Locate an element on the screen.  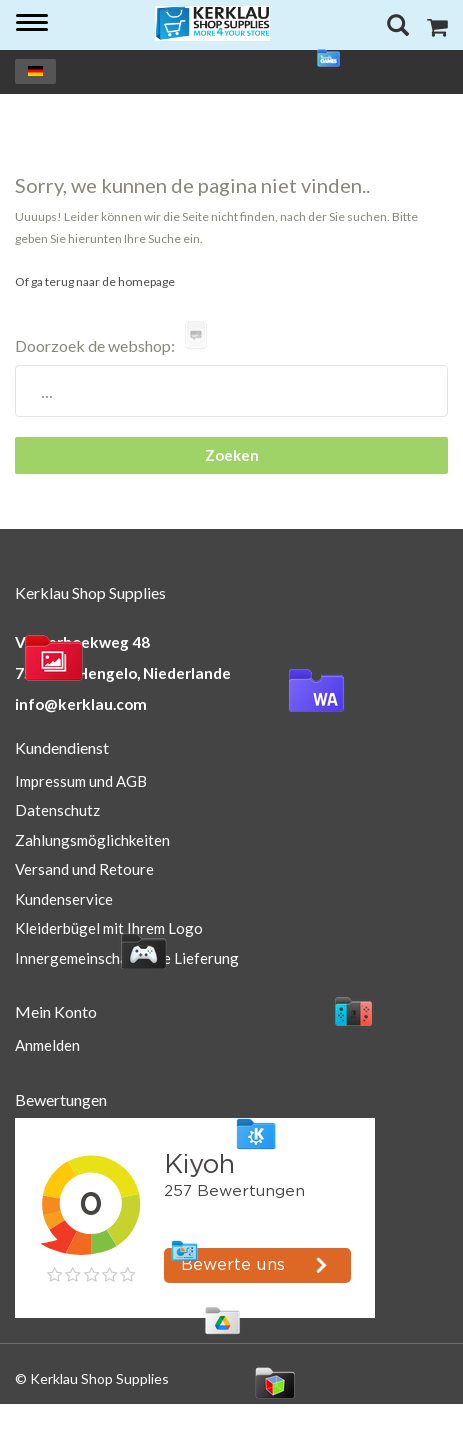
open google drive folder is located at coordinates (222, 1321).